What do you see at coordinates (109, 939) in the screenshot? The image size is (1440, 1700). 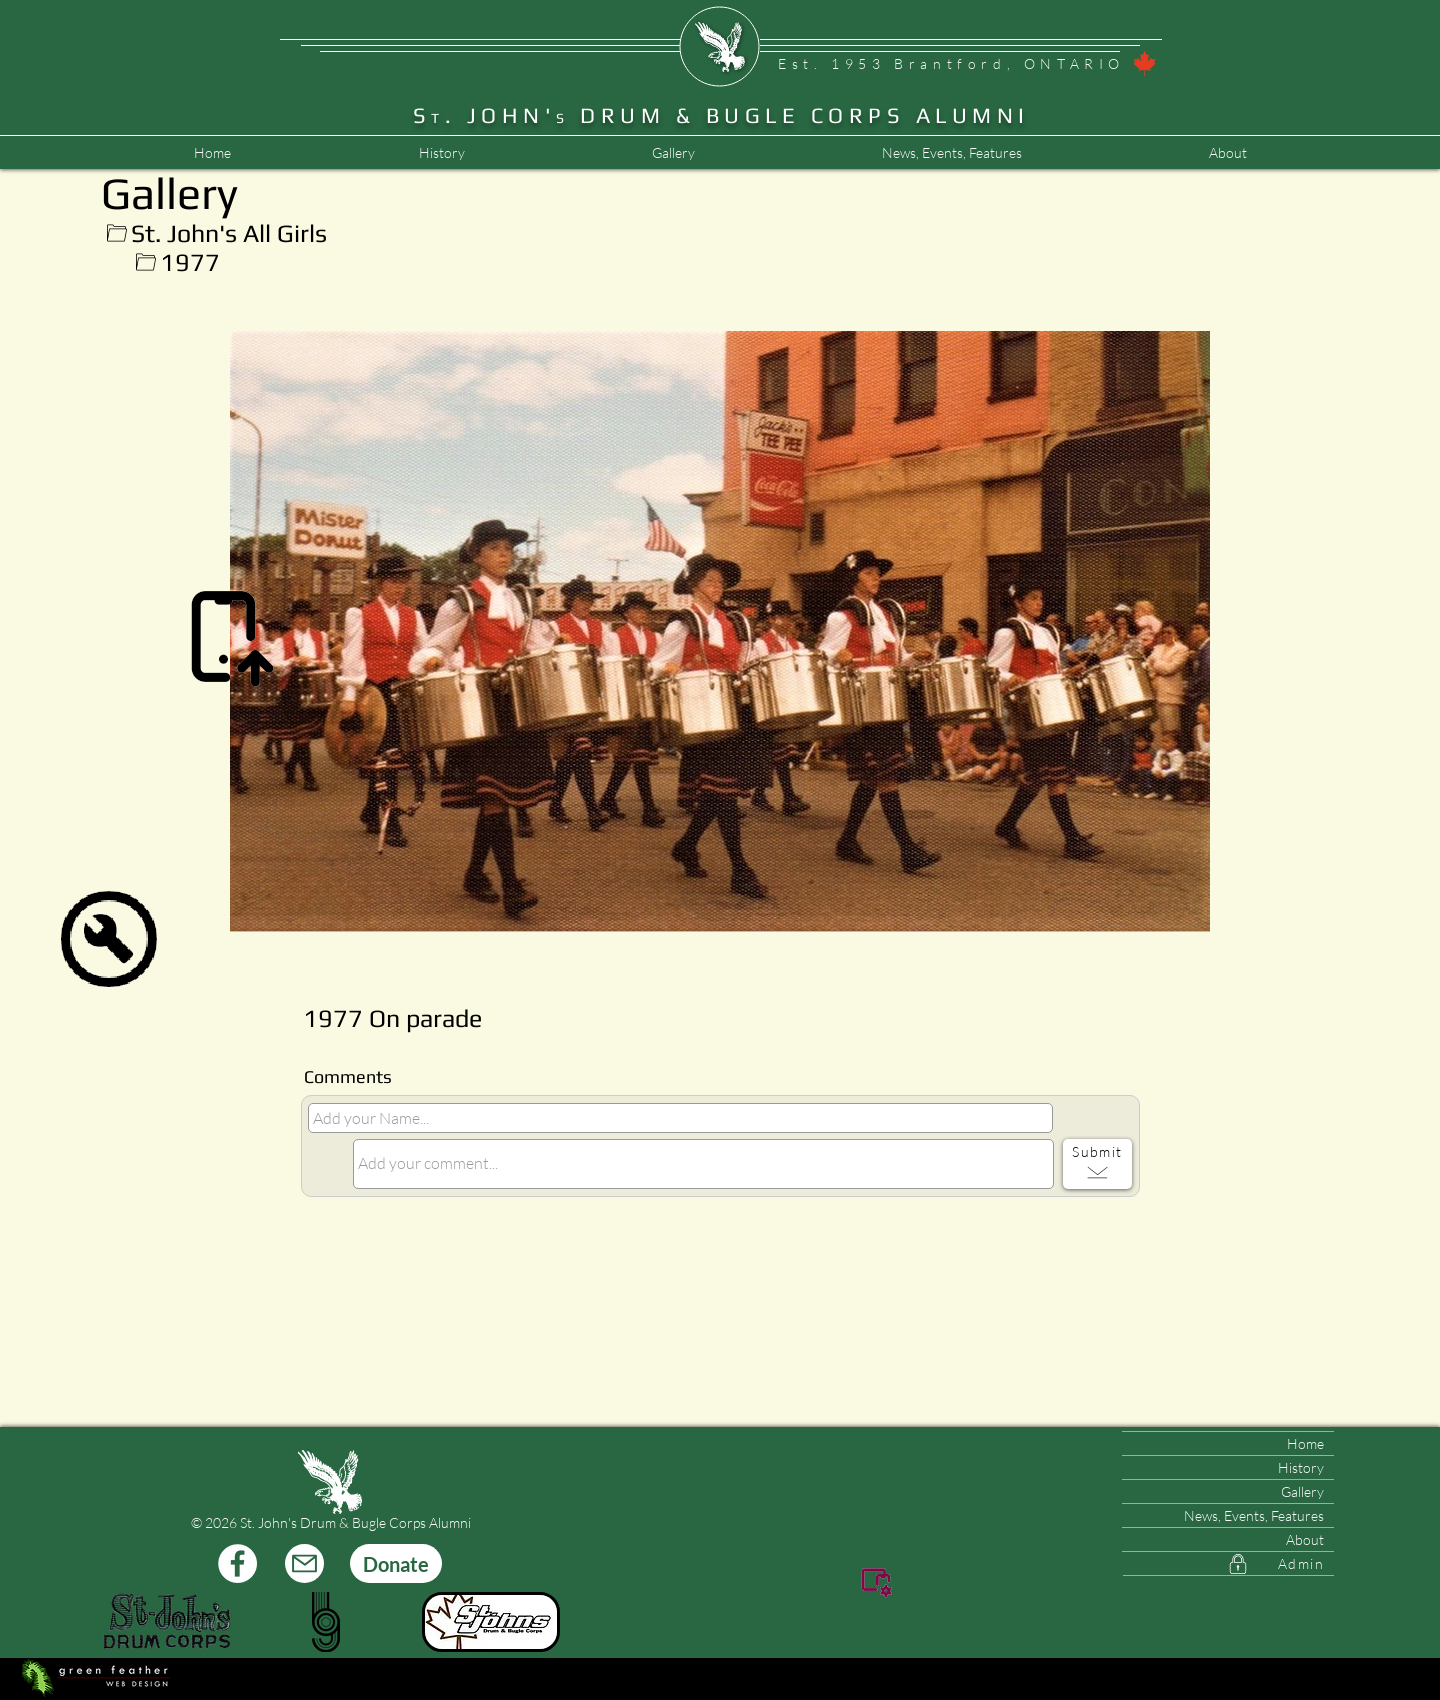 I see `access settings or configuration options` at bounding box center [109, 939].